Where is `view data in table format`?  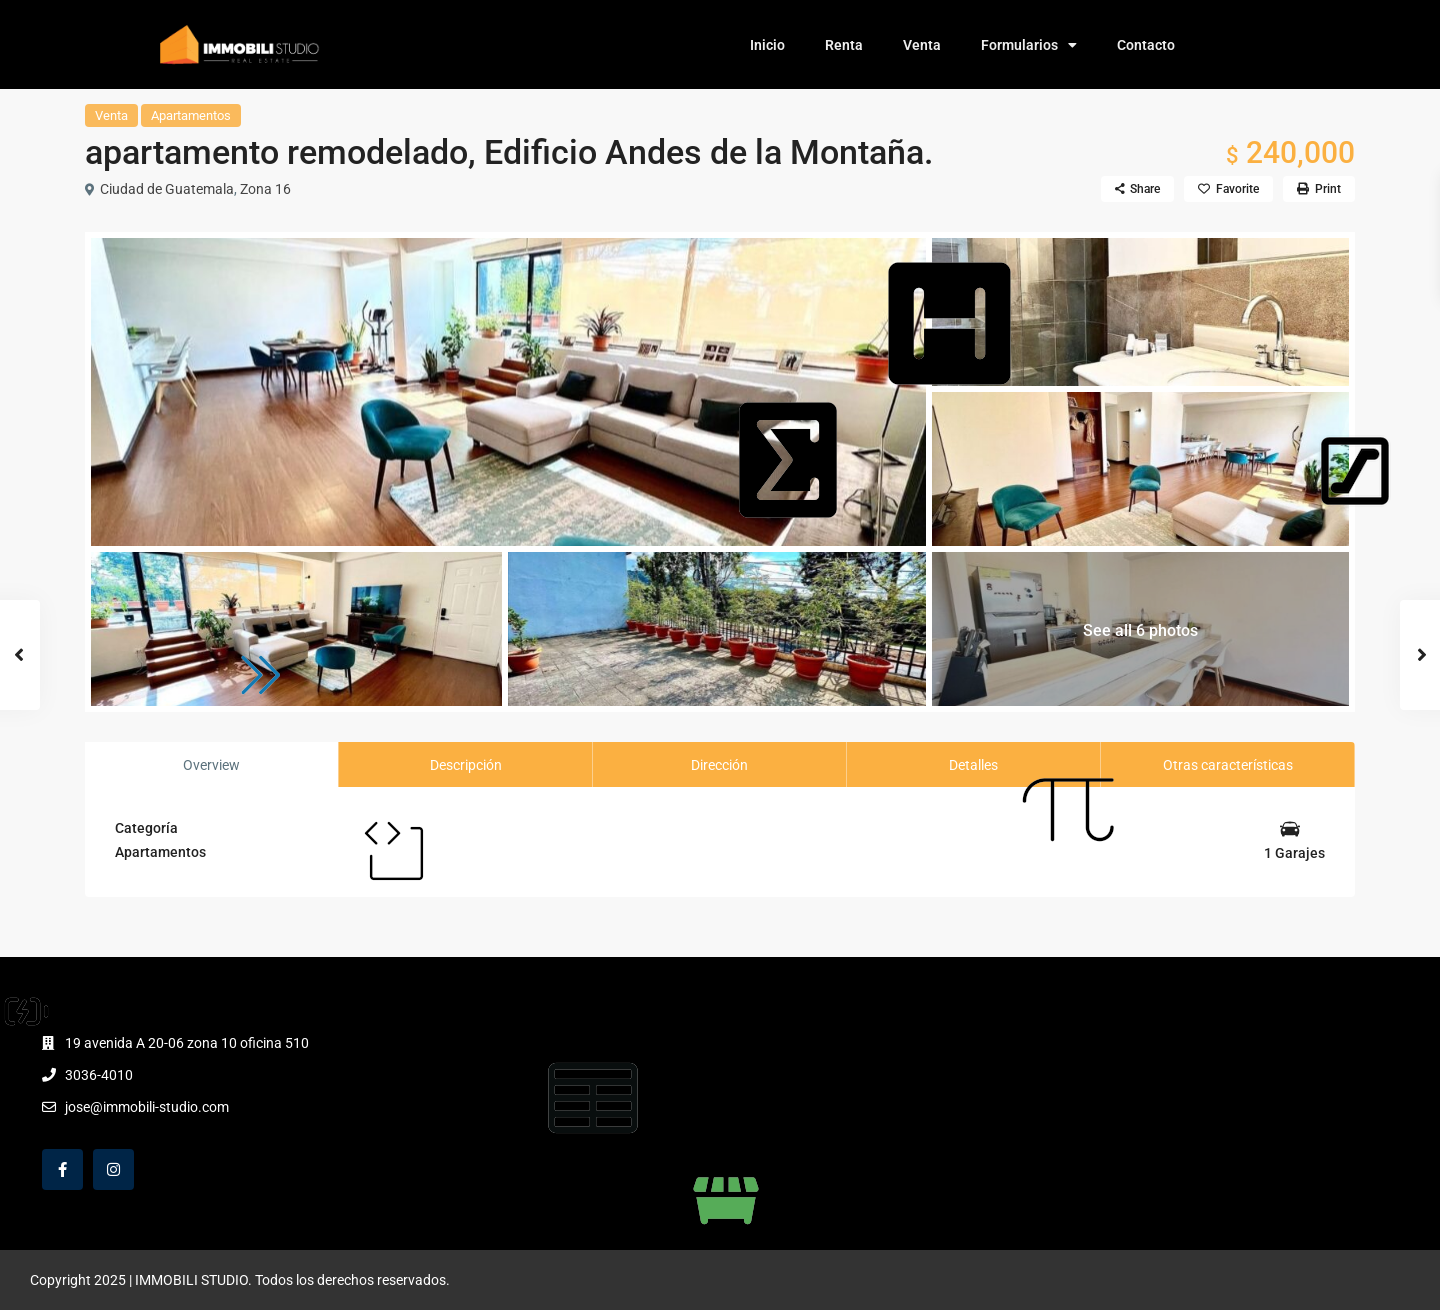 view data in table format is located at coordinates (593, 1098).